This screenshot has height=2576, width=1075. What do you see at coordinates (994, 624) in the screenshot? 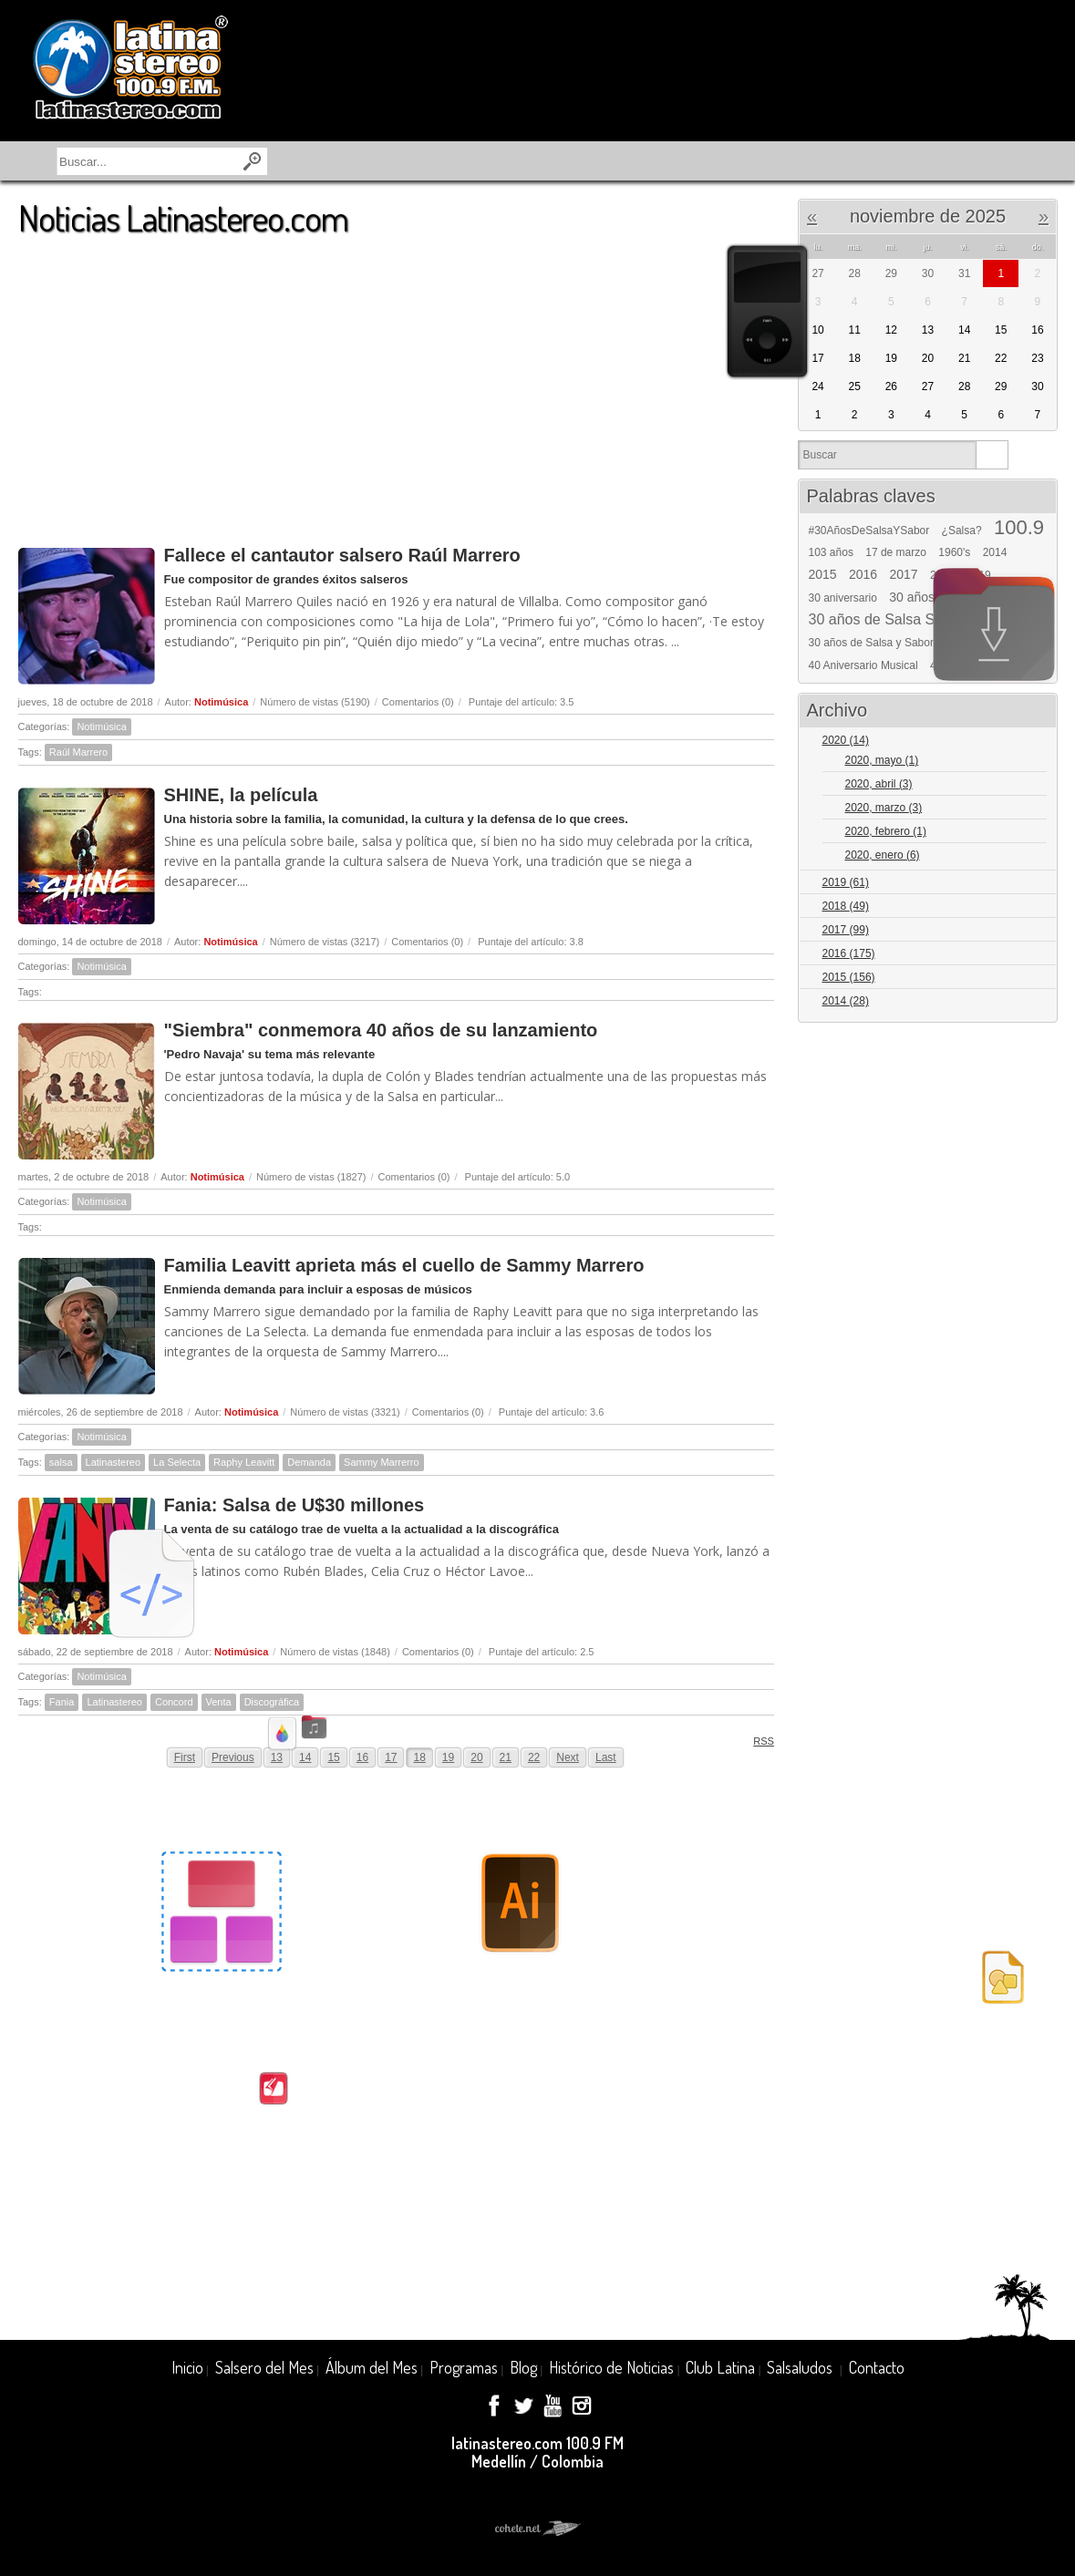
I see `open your downloads folder` at bounding box center [994, 624].